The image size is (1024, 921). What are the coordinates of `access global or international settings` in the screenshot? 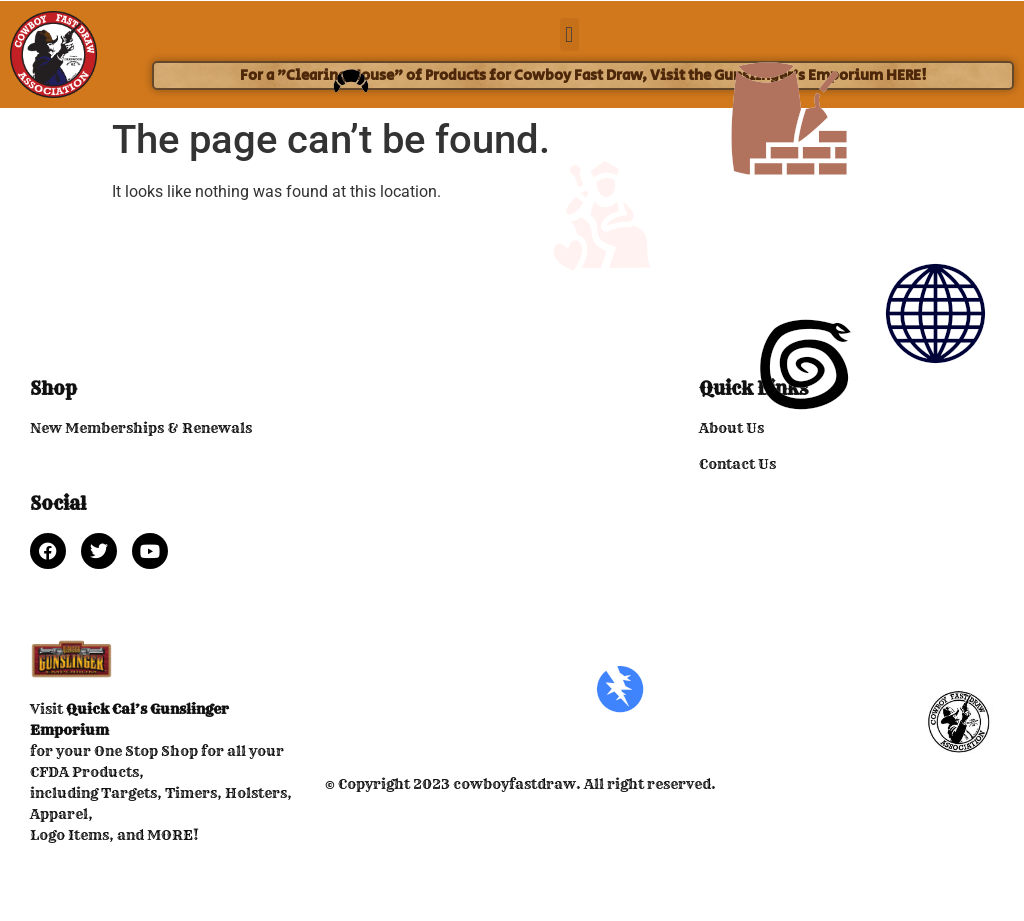 It's located at (935, 313).